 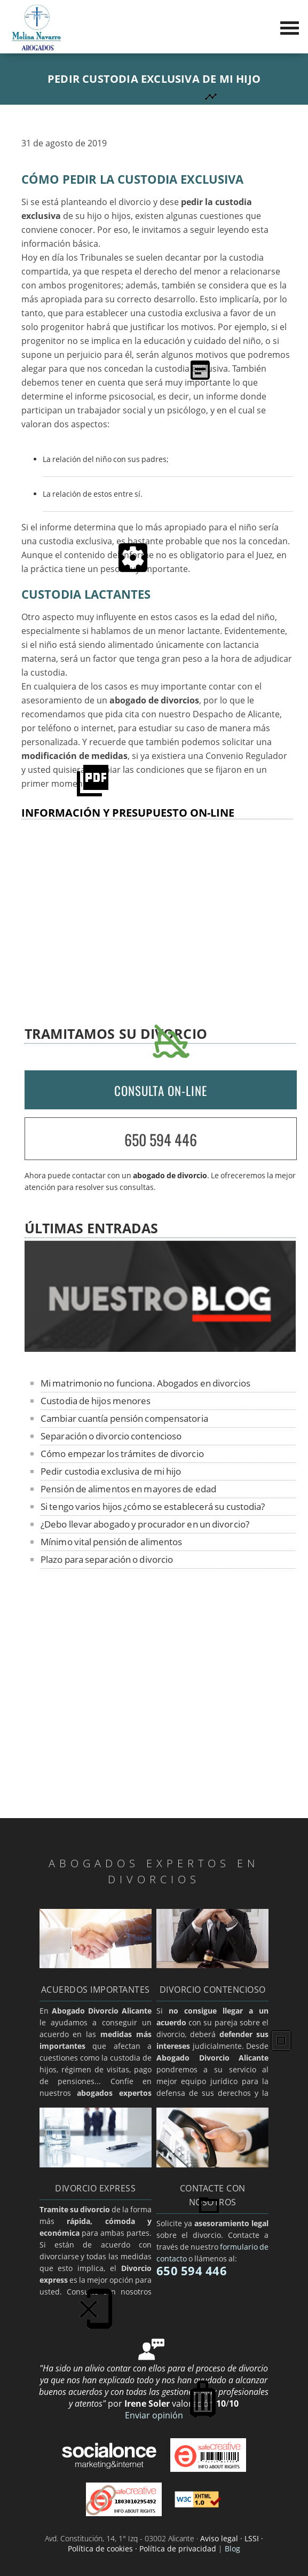 What do you see at coordinates (200, 370) in the screenshot?
I see `open rich text editor` at bounding box center [200, 370].